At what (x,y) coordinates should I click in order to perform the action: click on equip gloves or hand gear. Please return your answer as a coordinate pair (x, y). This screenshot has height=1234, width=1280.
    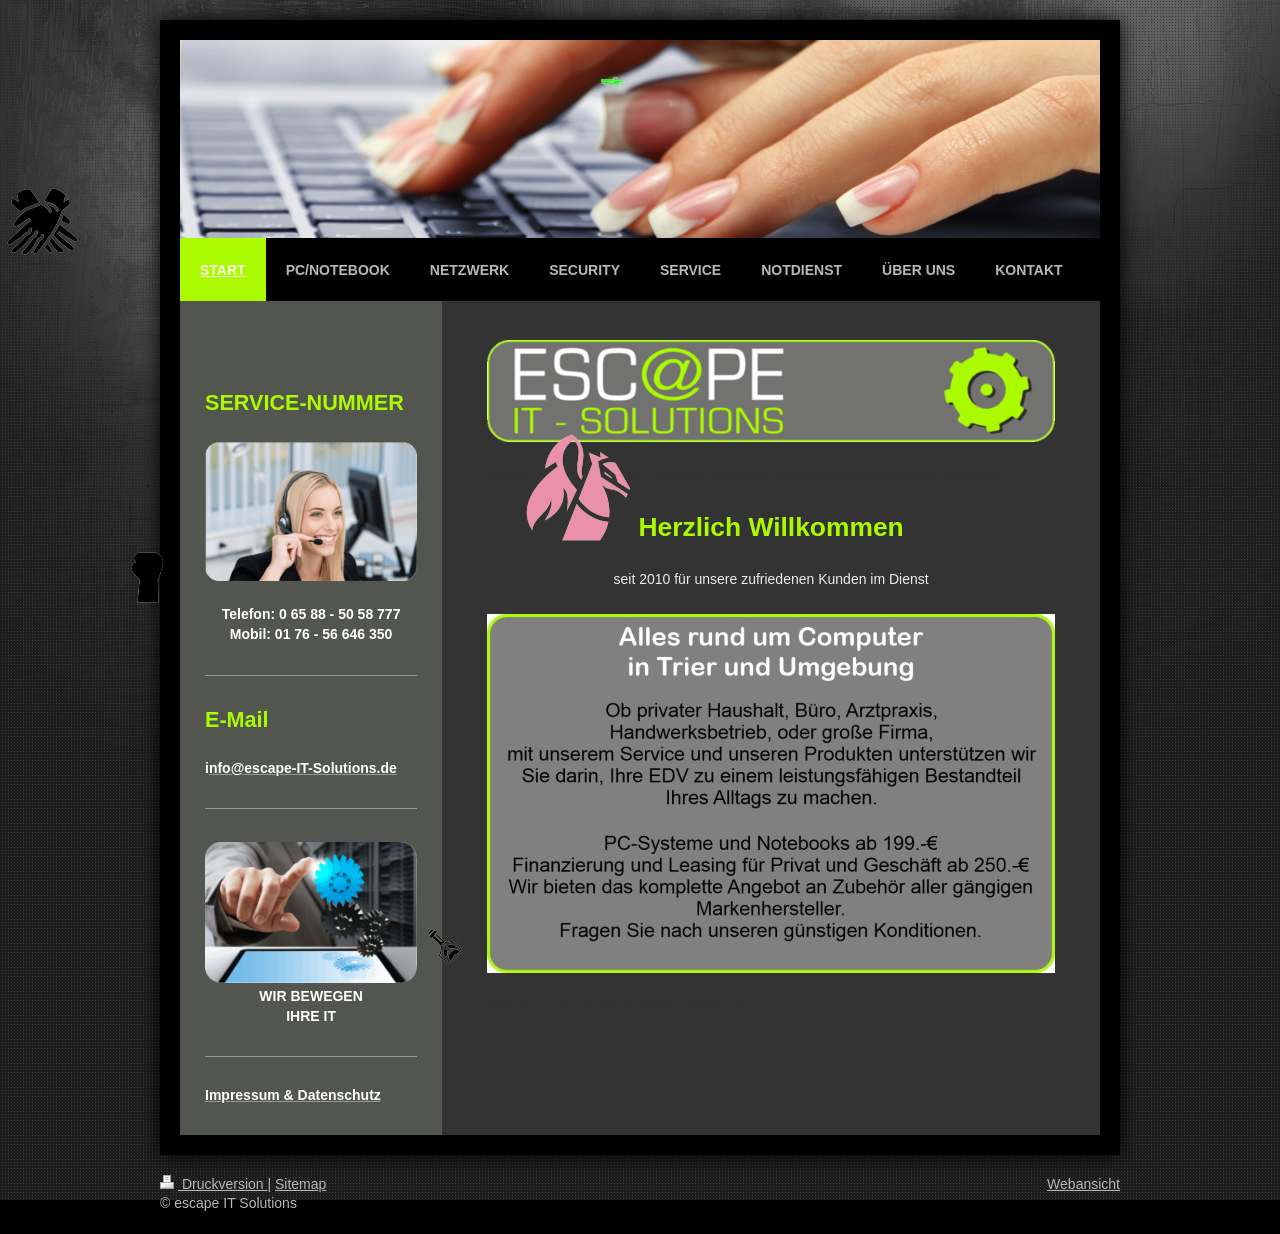
    Looking at the image, I should click on (42, 221).